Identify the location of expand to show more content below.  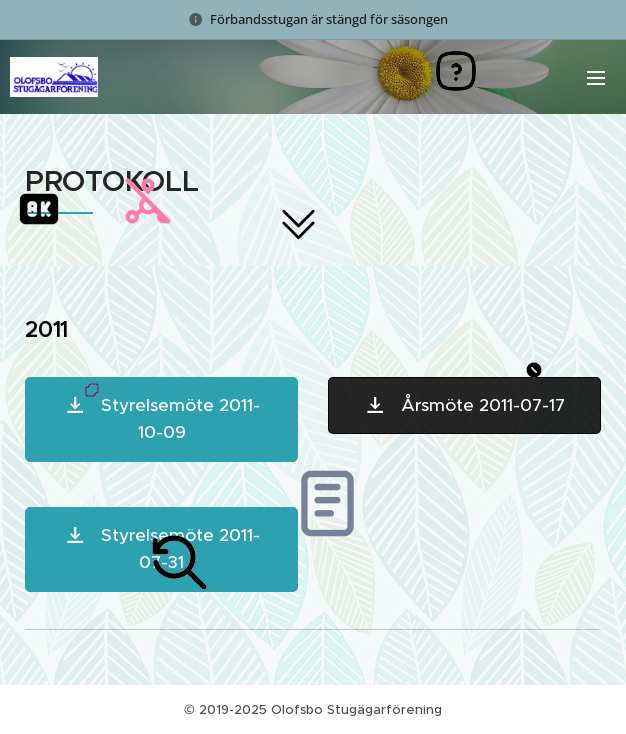
(298, 224).